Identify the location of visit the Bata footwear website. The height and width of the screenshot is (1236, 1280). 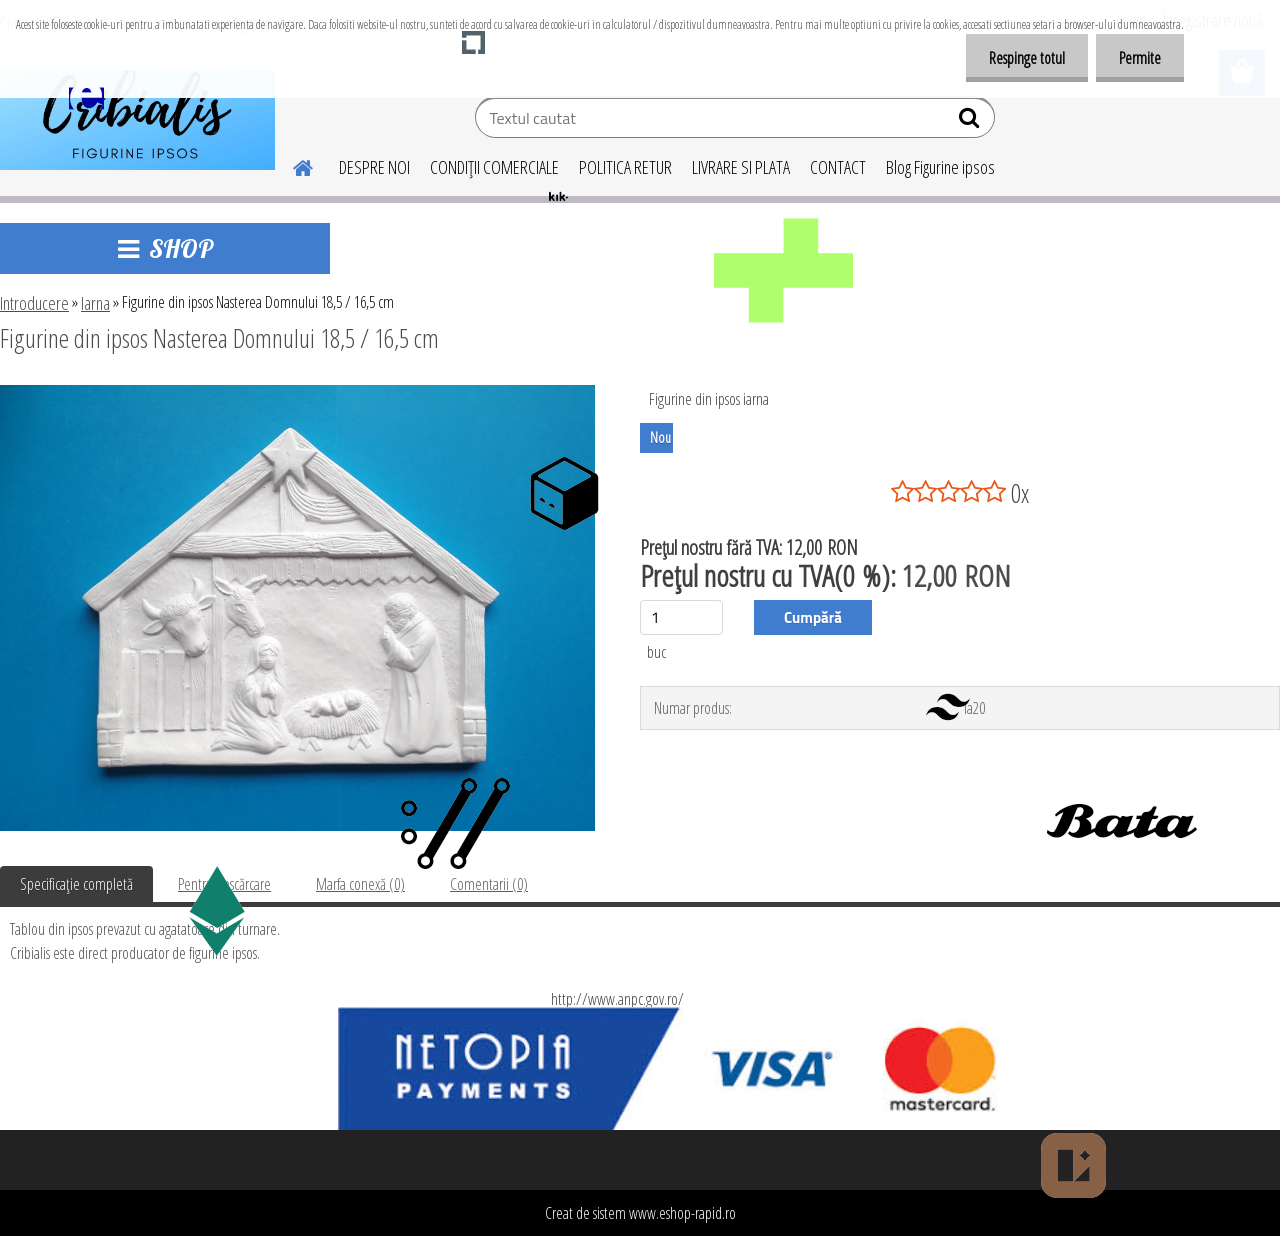
(1122, 821).